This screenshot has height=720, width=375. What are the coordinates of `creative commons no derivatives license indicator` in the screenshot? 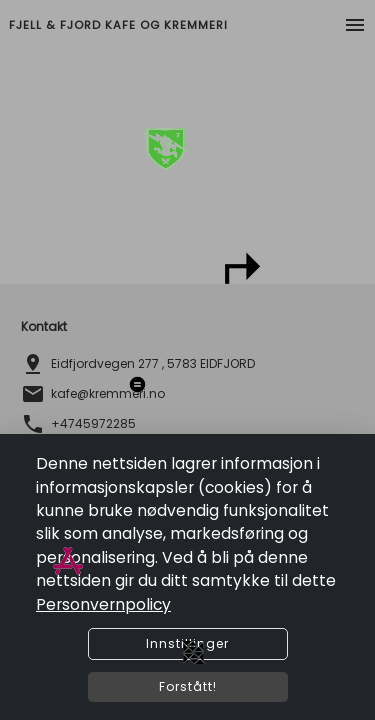 It's located at (137, 384).